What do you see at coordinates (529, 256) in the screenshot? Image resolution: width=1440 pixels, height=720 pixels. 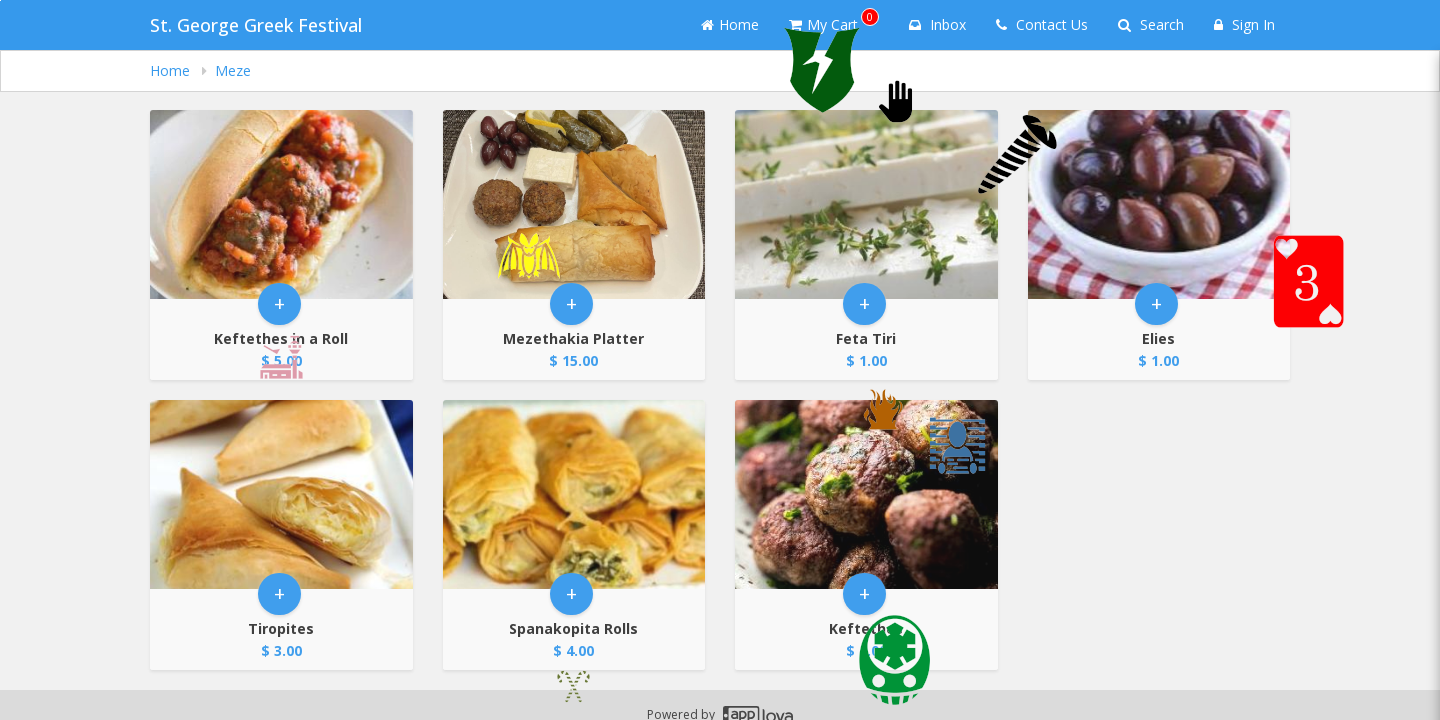 I see `bat creature icon for halloween or horror-themed game` at bounding box center [529, 256].